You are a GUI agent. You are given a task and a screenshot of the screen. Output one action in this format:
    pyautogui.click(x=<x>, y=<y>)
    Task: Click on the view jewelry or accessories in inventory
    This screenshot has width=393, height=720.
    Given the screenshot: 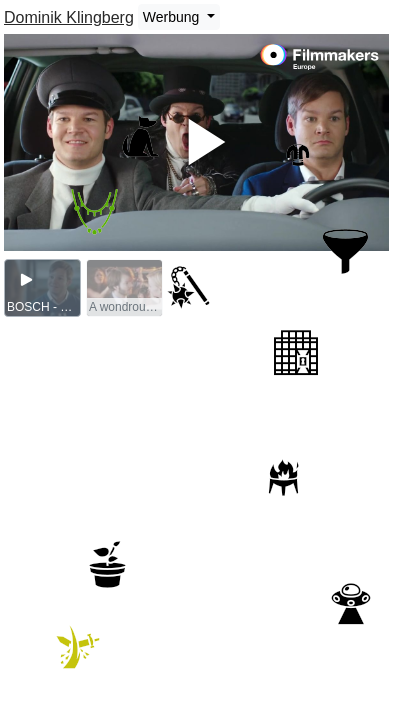 What is the action you would take?
    pyautogui.click(x=94, y=211)
    